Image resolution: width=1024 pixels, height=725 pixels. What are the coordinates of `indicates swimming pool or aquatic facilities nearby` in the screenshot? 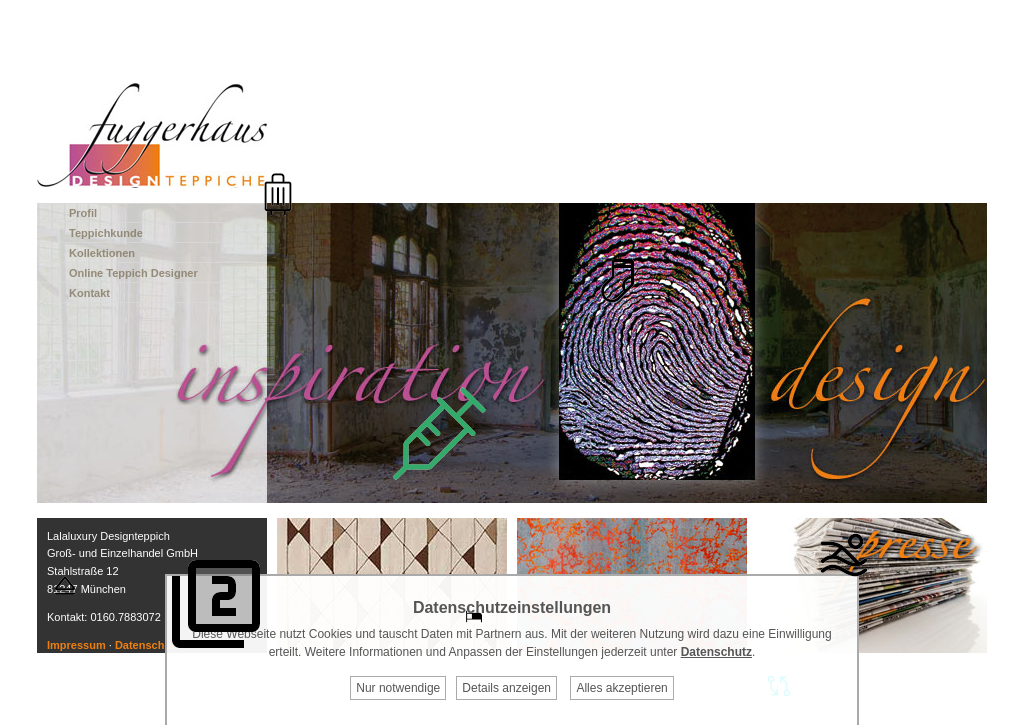 It's located at (844, 555).